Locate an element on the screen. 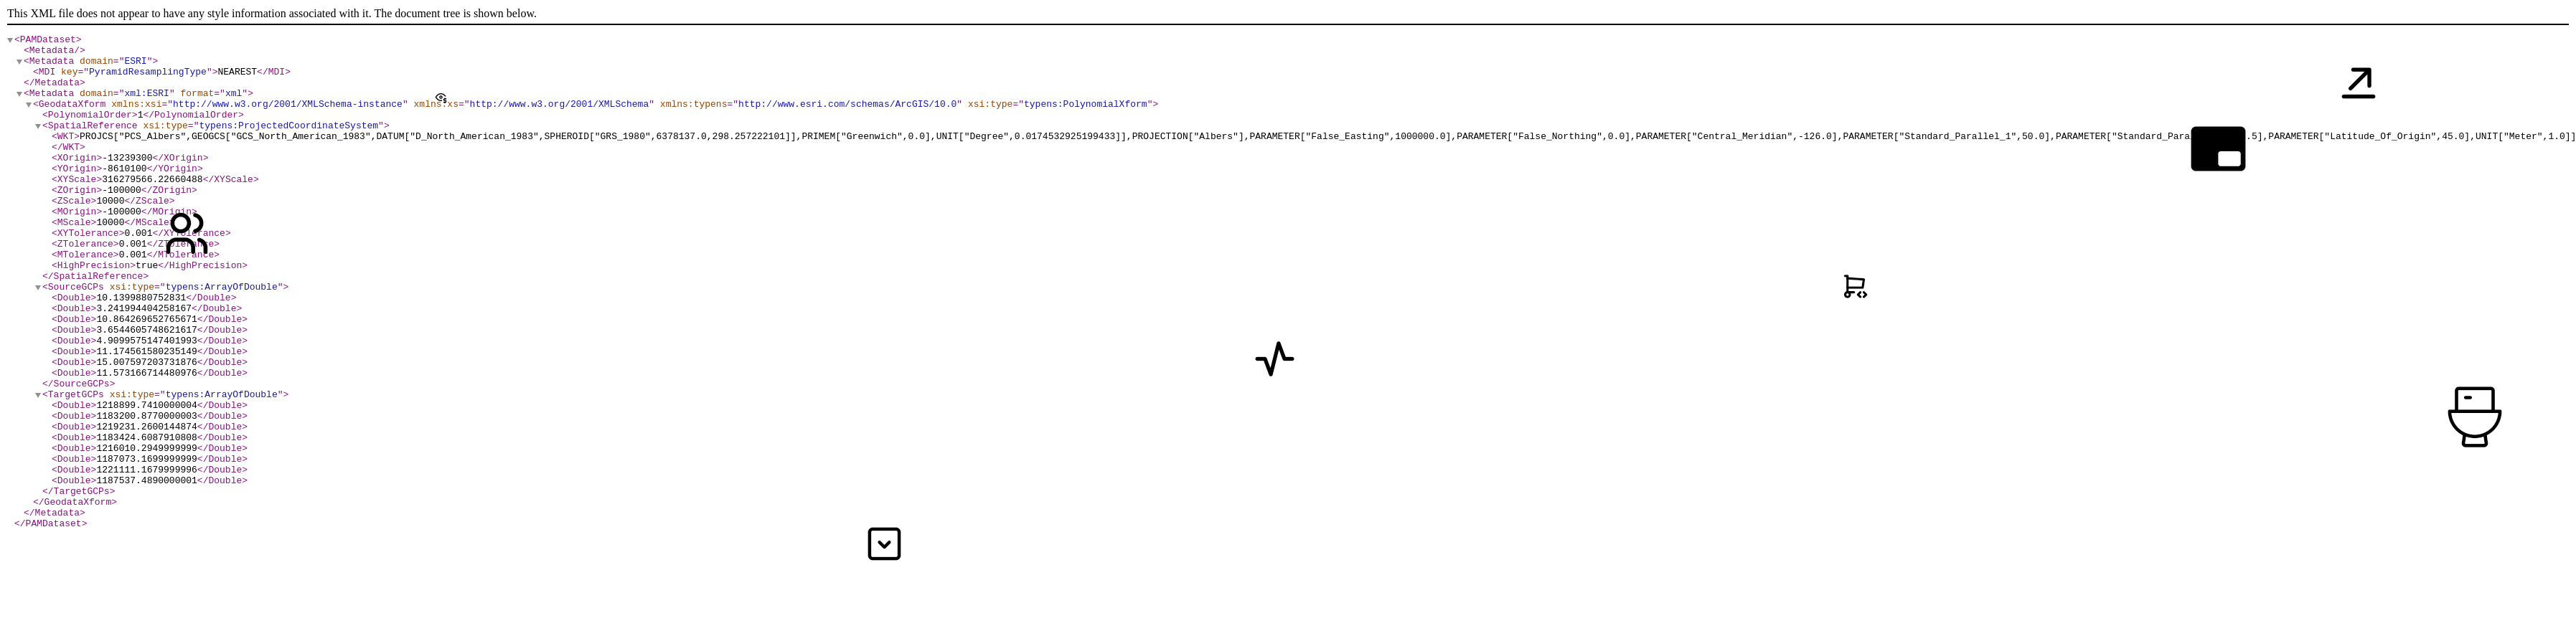 This screenshot has height=641, width=2576. view pricing or cost details is located at coordinates (441, 97).